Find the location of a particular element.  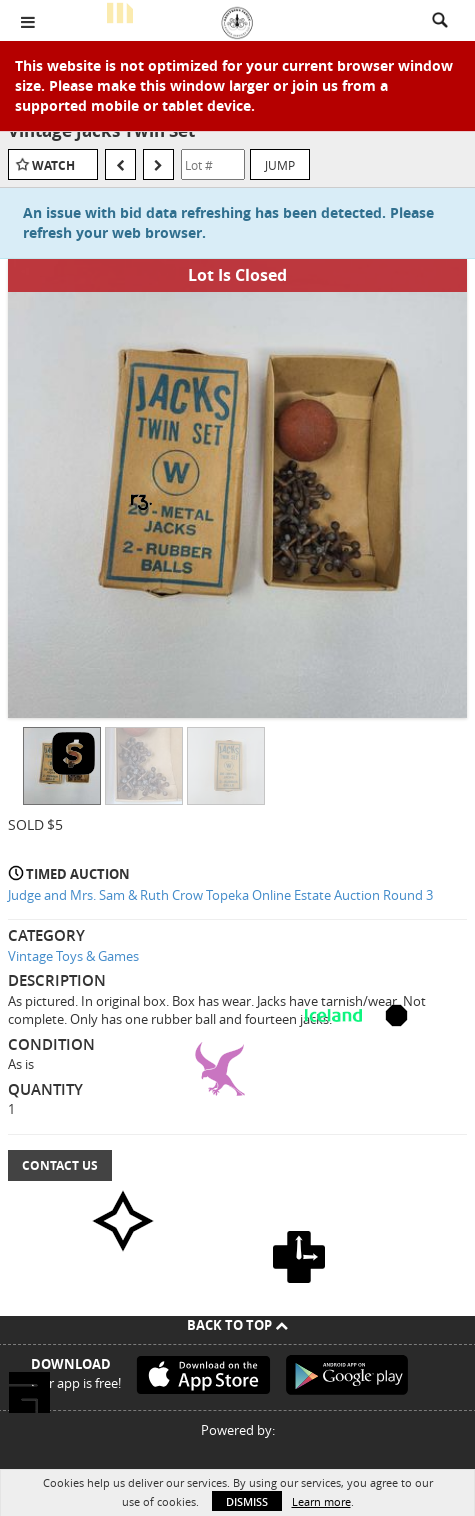

microstrategy company logo is located at coordinates (120, 13).